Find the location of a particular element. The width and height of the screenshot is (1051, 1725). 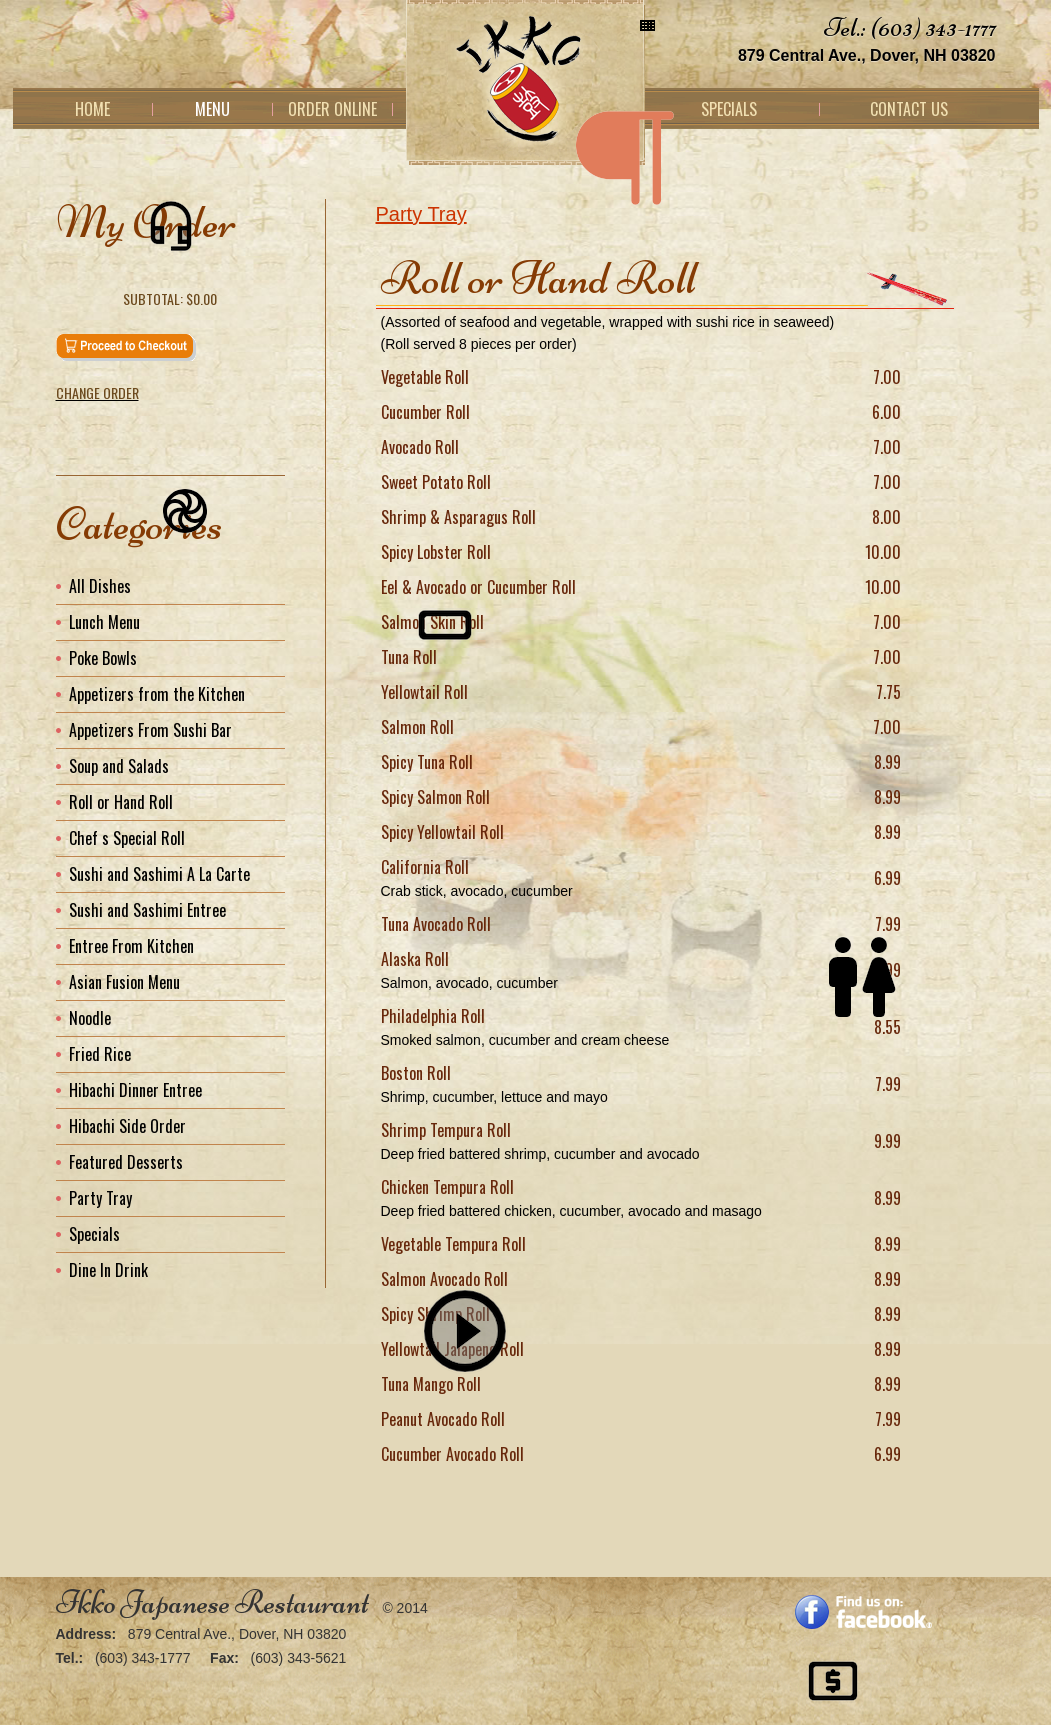

locate restroom facilities is located at coordinates (861, 977).